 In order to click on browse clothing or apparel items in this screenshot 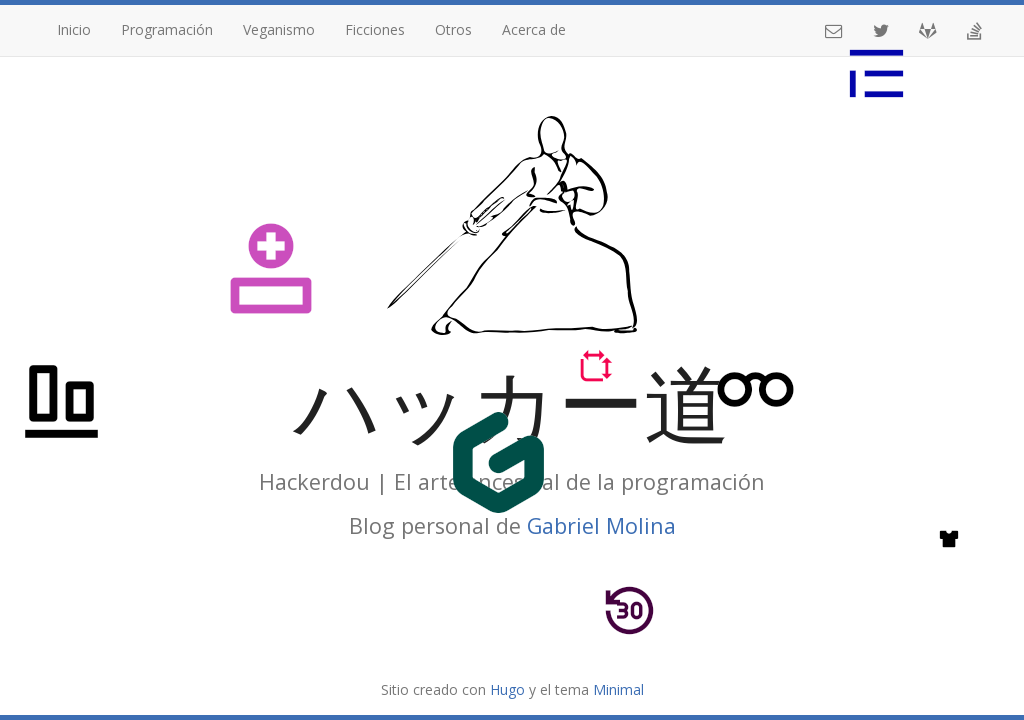, I will do `click(949, 539)`.